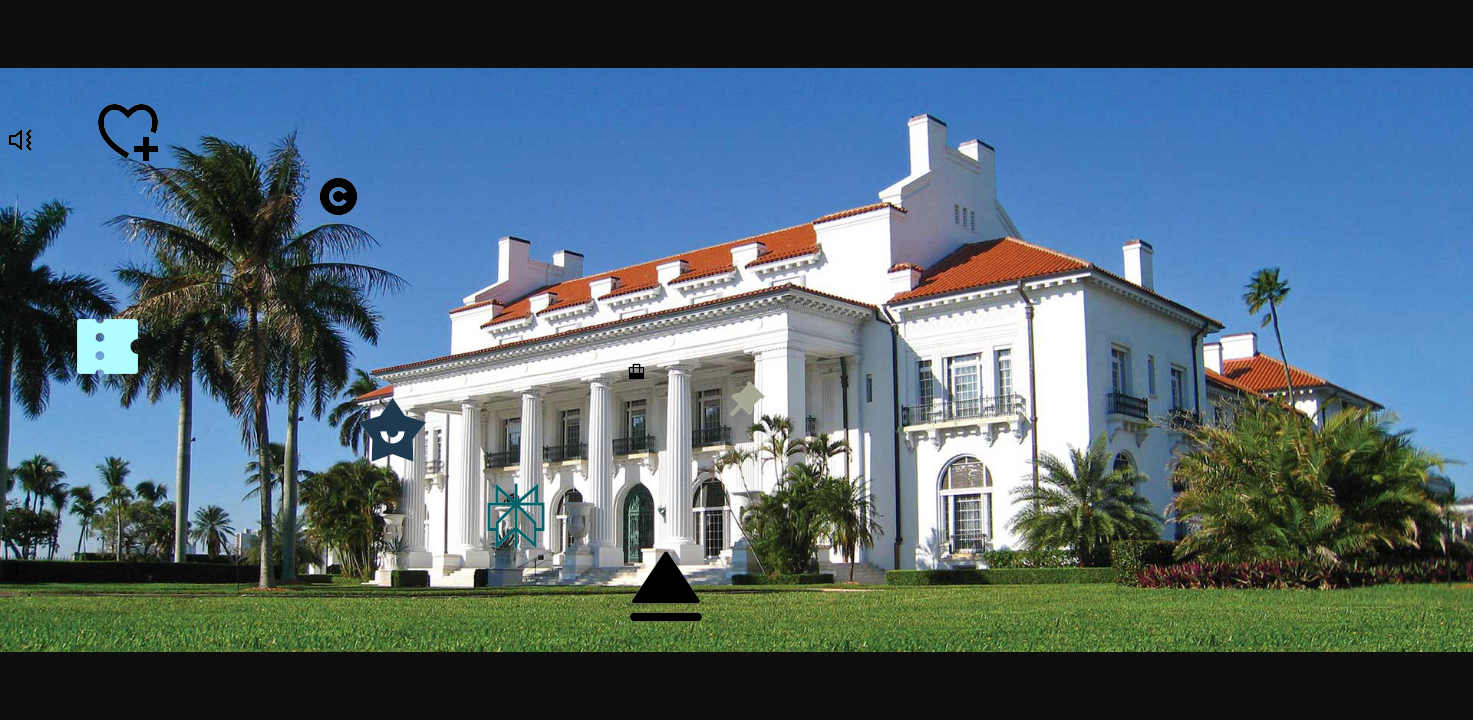 This screenshot has width=1473, height=720. Describe the element at coordinates (107, 346) in the screenshot. I see `view available coupons or discounts` at that location.